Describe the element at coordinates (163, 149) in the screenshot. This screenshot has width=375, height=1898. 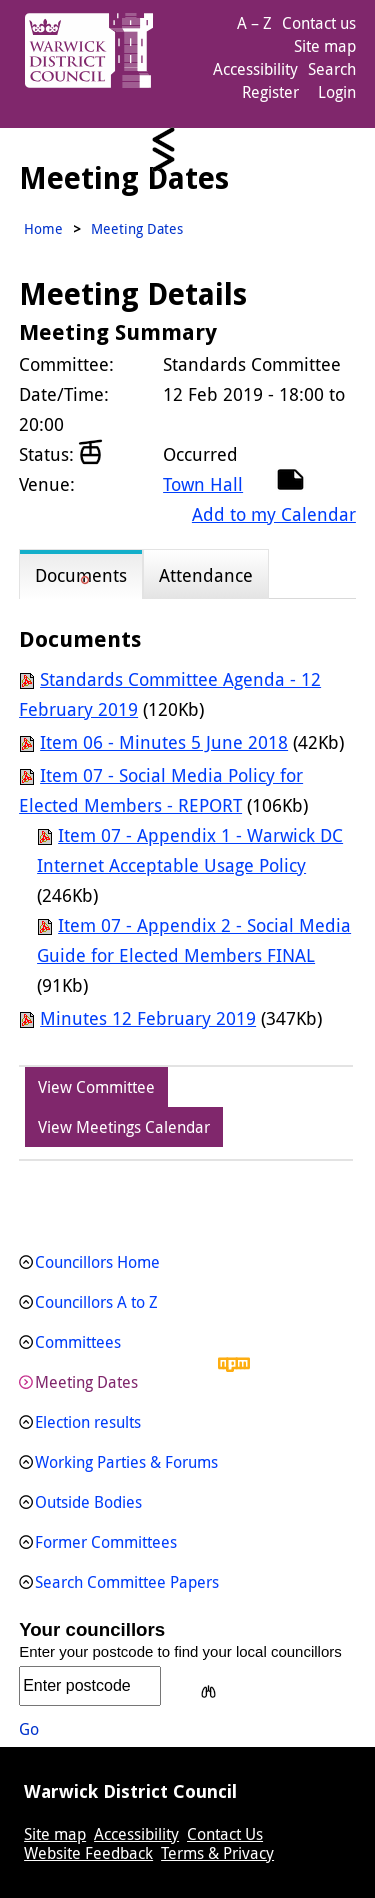
I see `open stocktwits social trading platform` at that location.